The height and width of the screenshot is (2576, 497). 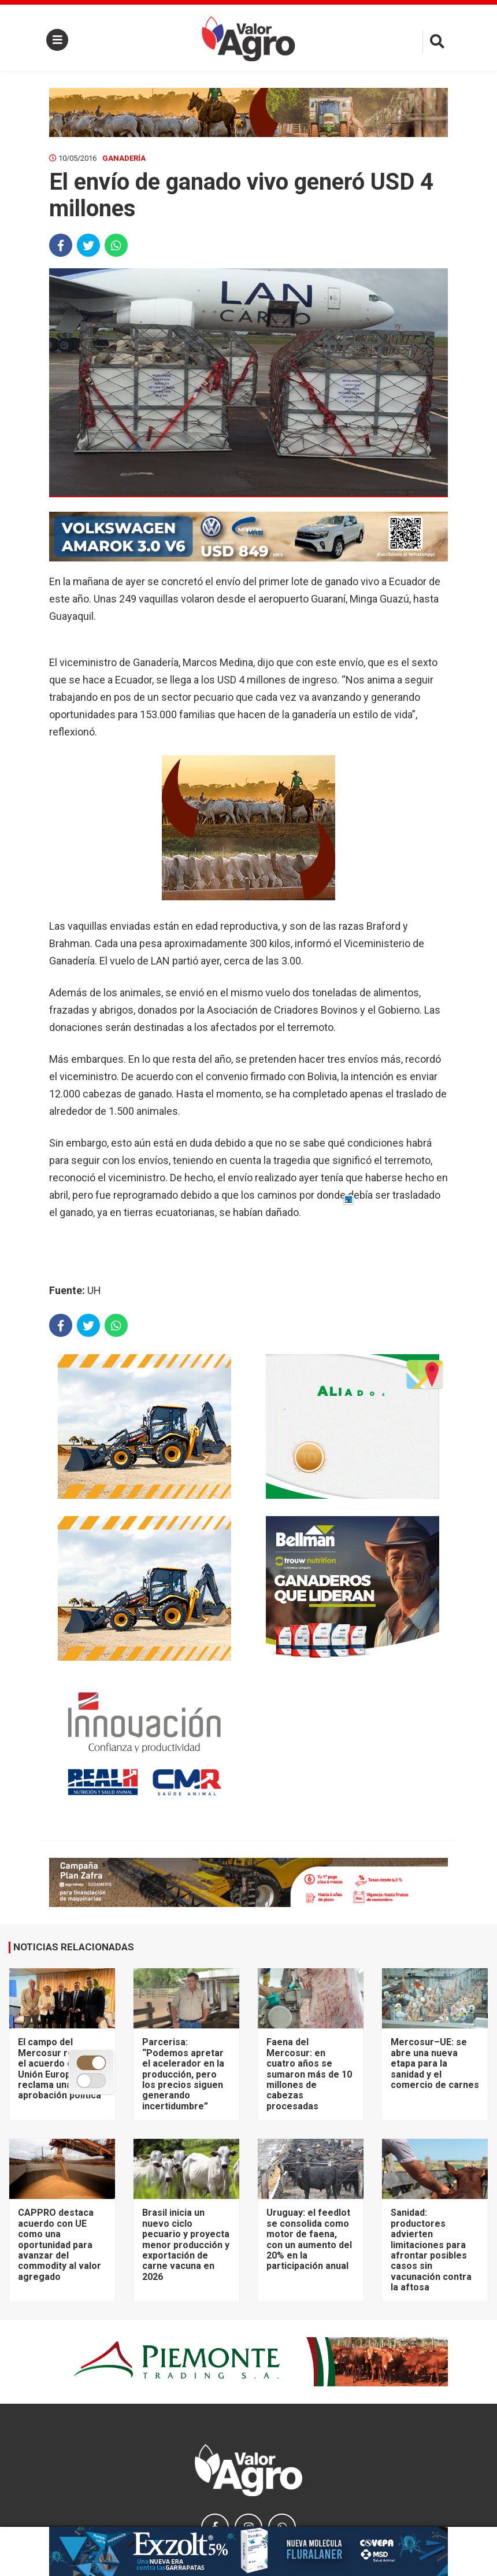 I want to click on open gnome maps application, so click(x=425, y=1374).